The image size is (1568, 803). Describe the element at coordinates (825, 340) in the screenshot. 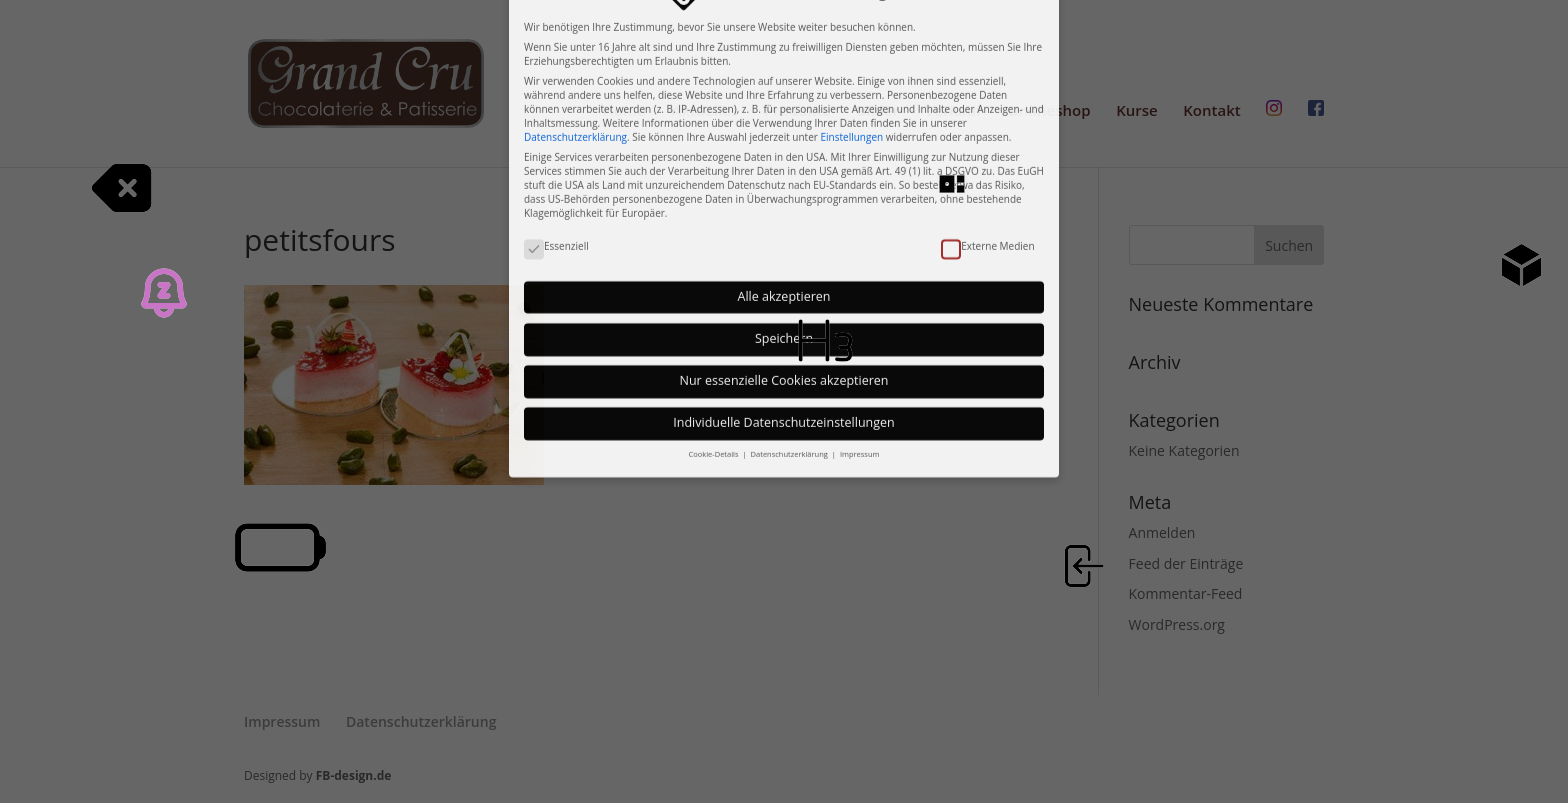

I see `format text as heading level 3` at that location.